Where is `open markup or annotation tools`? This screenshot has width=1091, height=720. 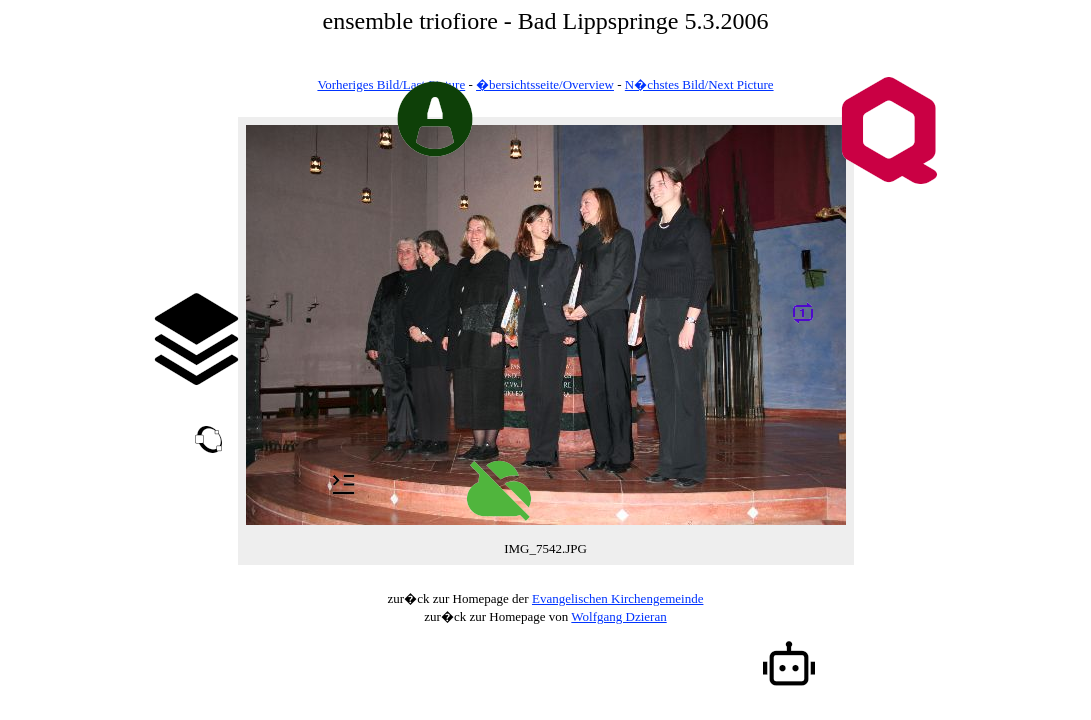 open markup or annotation tools is located at coordinates (435, 119).